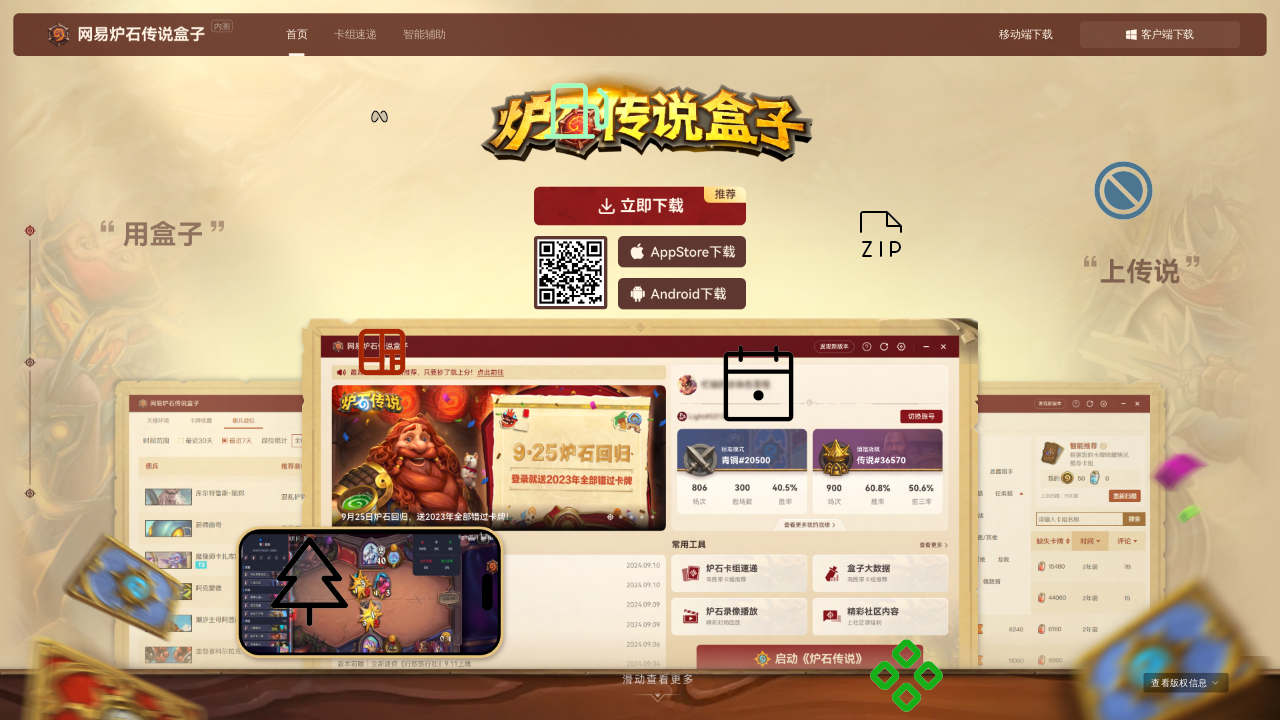 Image resolution: width=1280 pixels, height=720 pixels. I want to click on indicates a calendar event or notification, so click(758, 386).